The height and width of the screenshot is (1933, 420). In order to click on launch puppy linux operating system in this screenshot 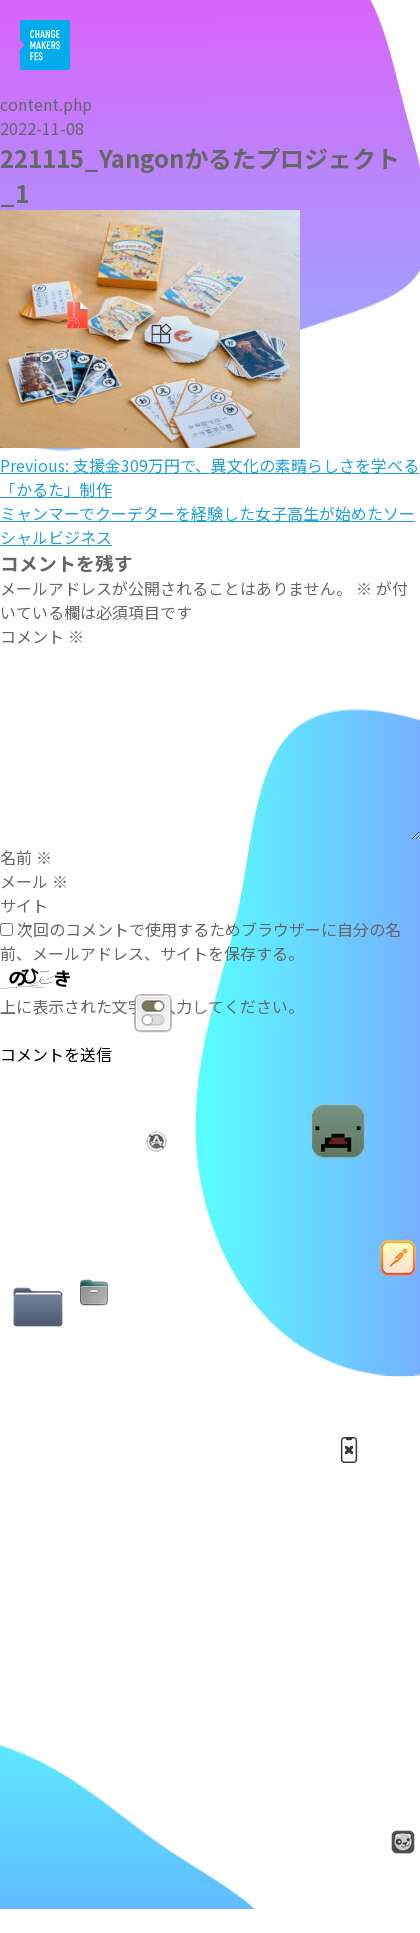, I will do `click(403, 1842)`.